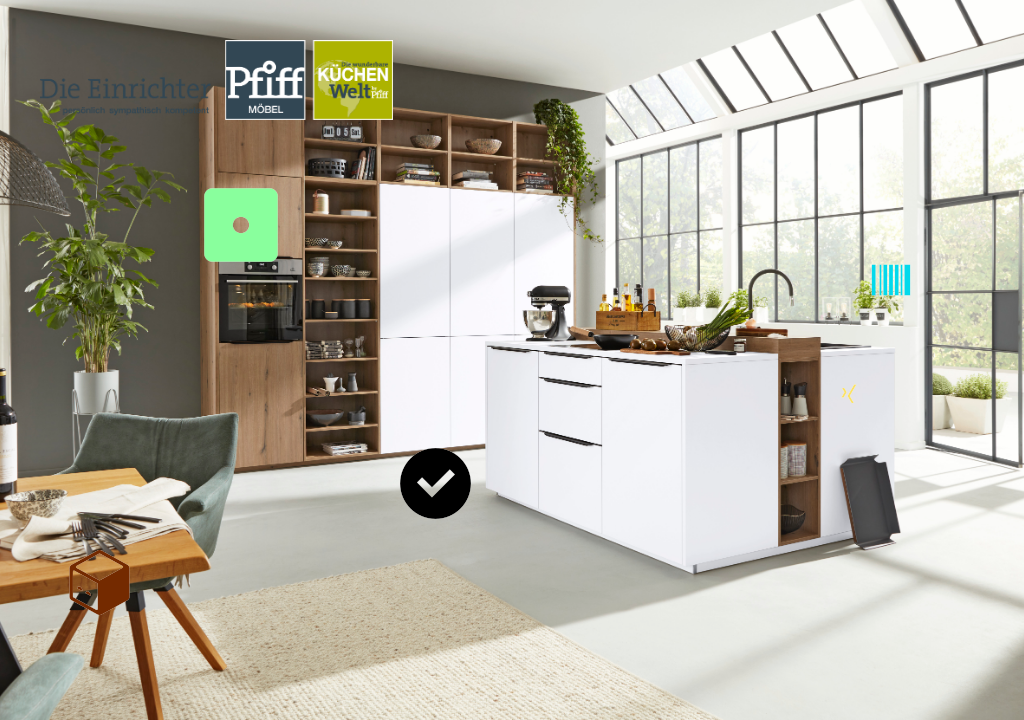 This screenshot has height=720, width=1024. What do you see at coordinates (435, 483) in the screenshot?
I see `indicates a completed or successful action` at bounding box center [435, 483].